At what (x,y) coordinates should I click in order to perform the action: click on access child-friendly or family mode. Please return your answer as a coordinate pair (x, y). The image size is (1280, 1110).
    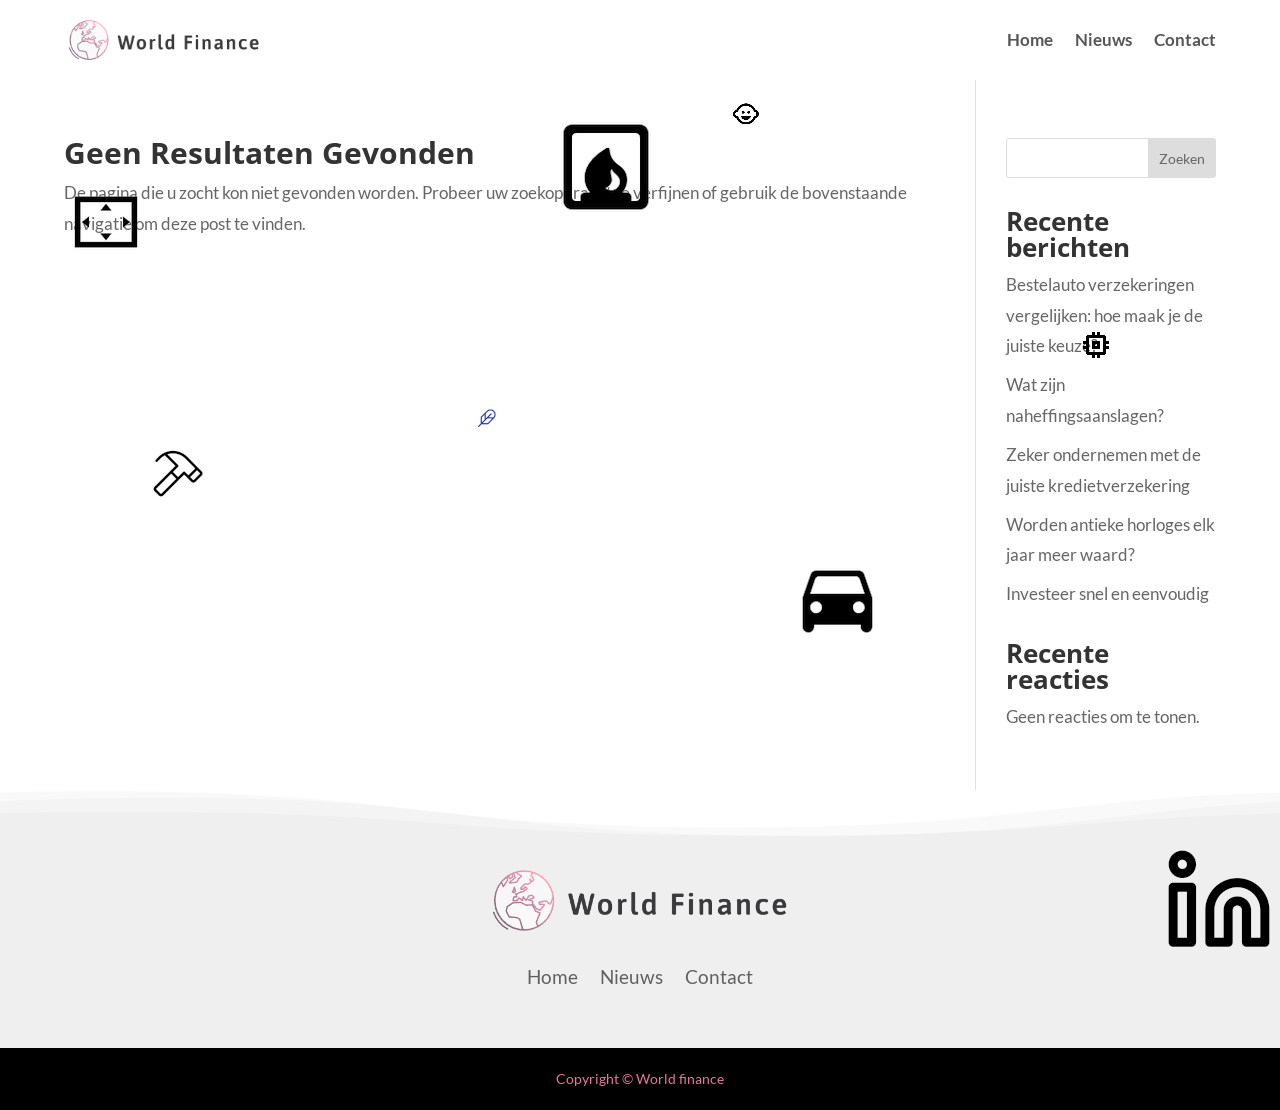
    Looking at the image, I should click on (746, 114).